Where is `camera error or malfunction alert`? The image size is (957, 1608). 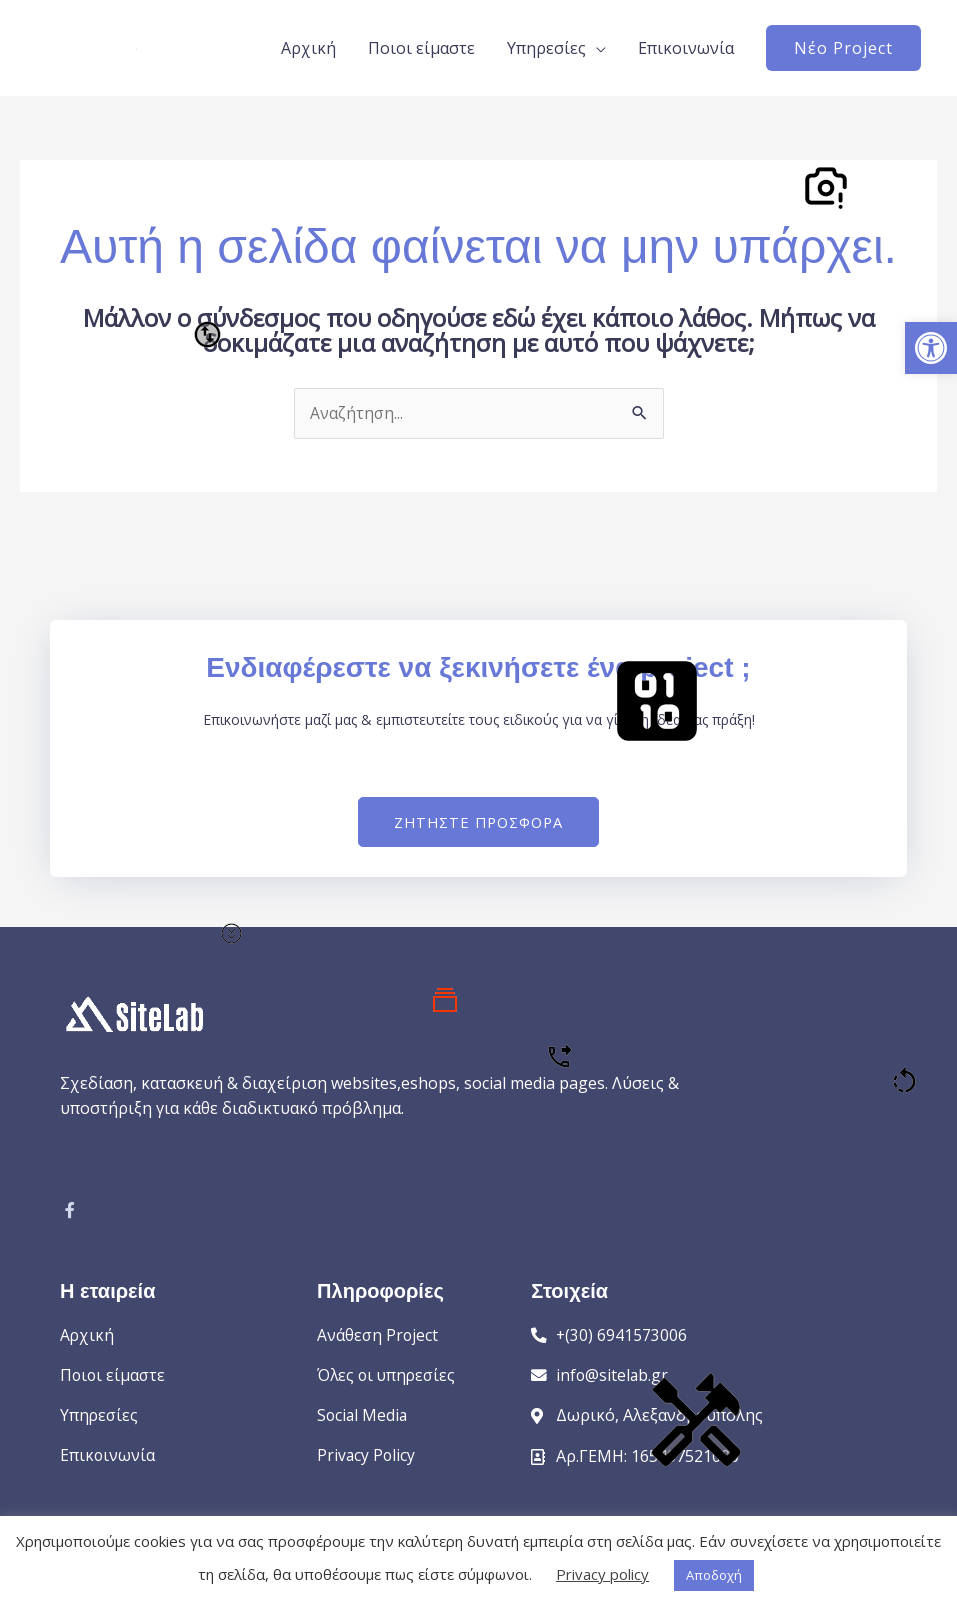
camera error or malfunction alert is located at coordinates (826, 186).